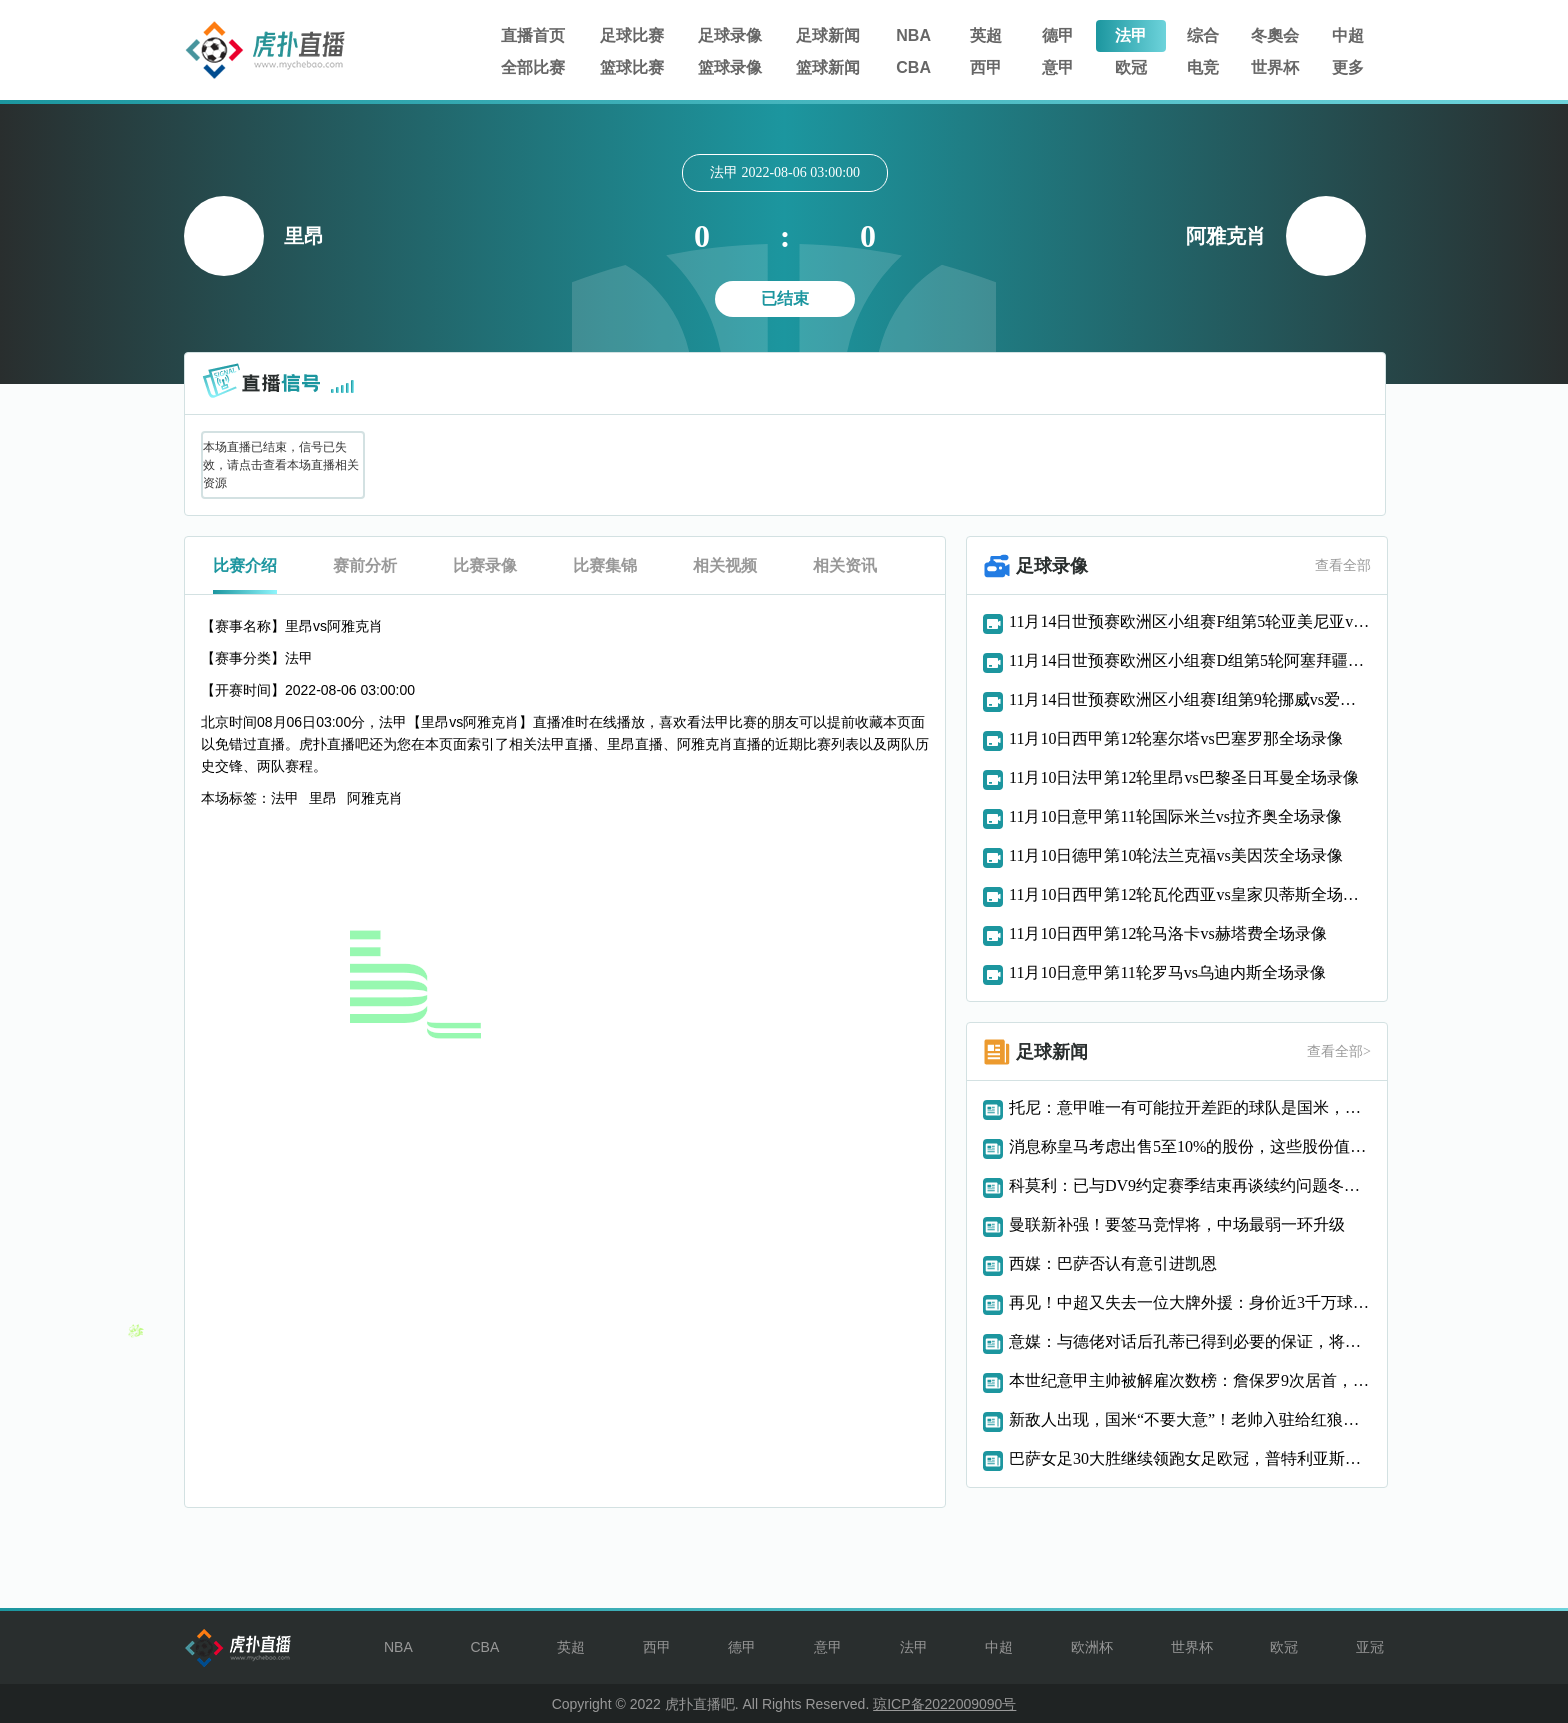 The image size is (1568, 1723). Describe the element at coordinates (136, 1331) in the screenshot. I see `visit furaffinity website` at that location.